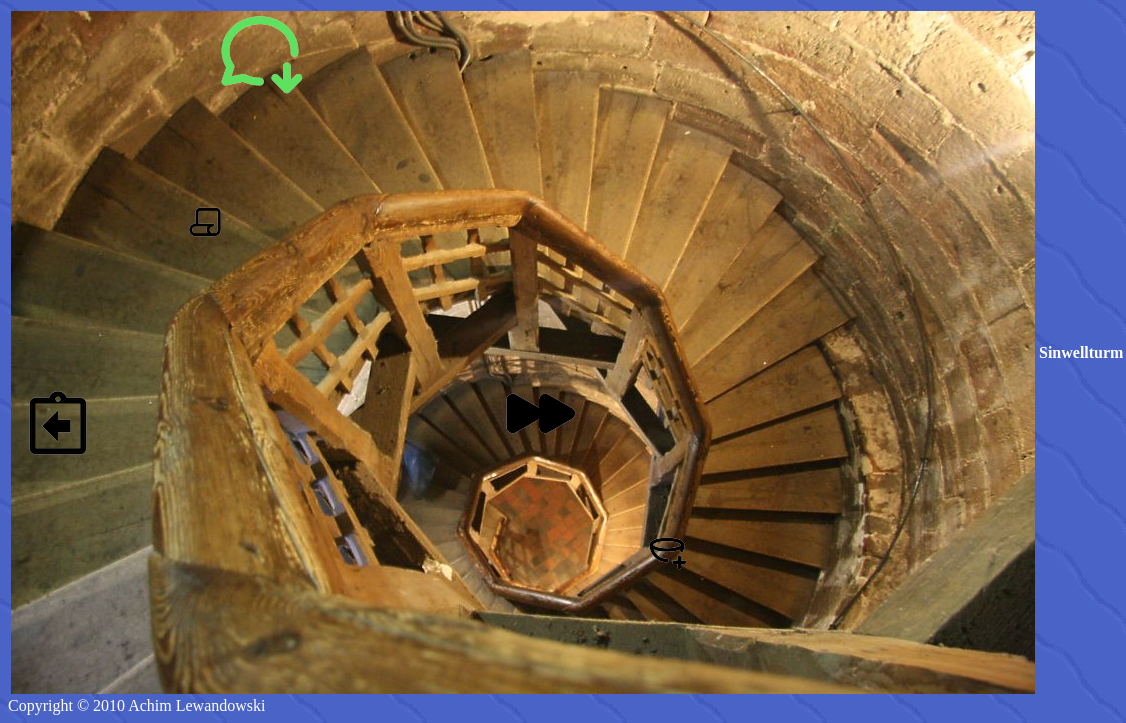 This screenshot has height=723, width=1126. I want to click on add a new 3D hemisphere object, so click(667, 550).